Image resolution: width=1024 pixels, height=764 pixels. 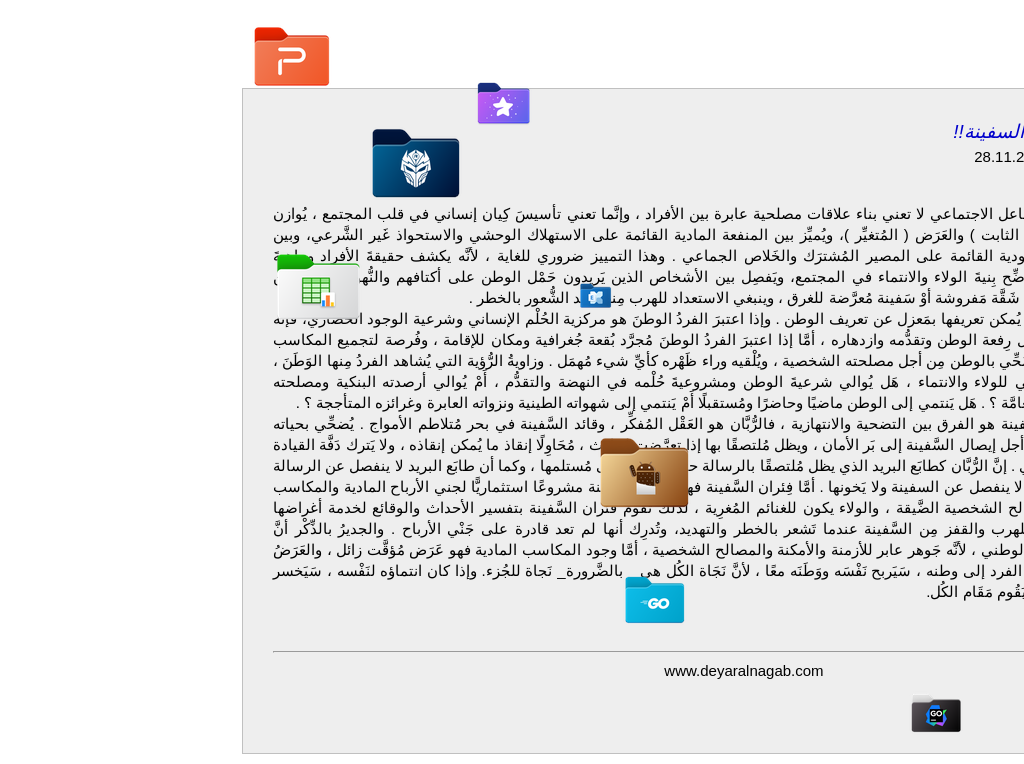 I want to click on open microsoft exchange folder, so click(x=595, y=296).